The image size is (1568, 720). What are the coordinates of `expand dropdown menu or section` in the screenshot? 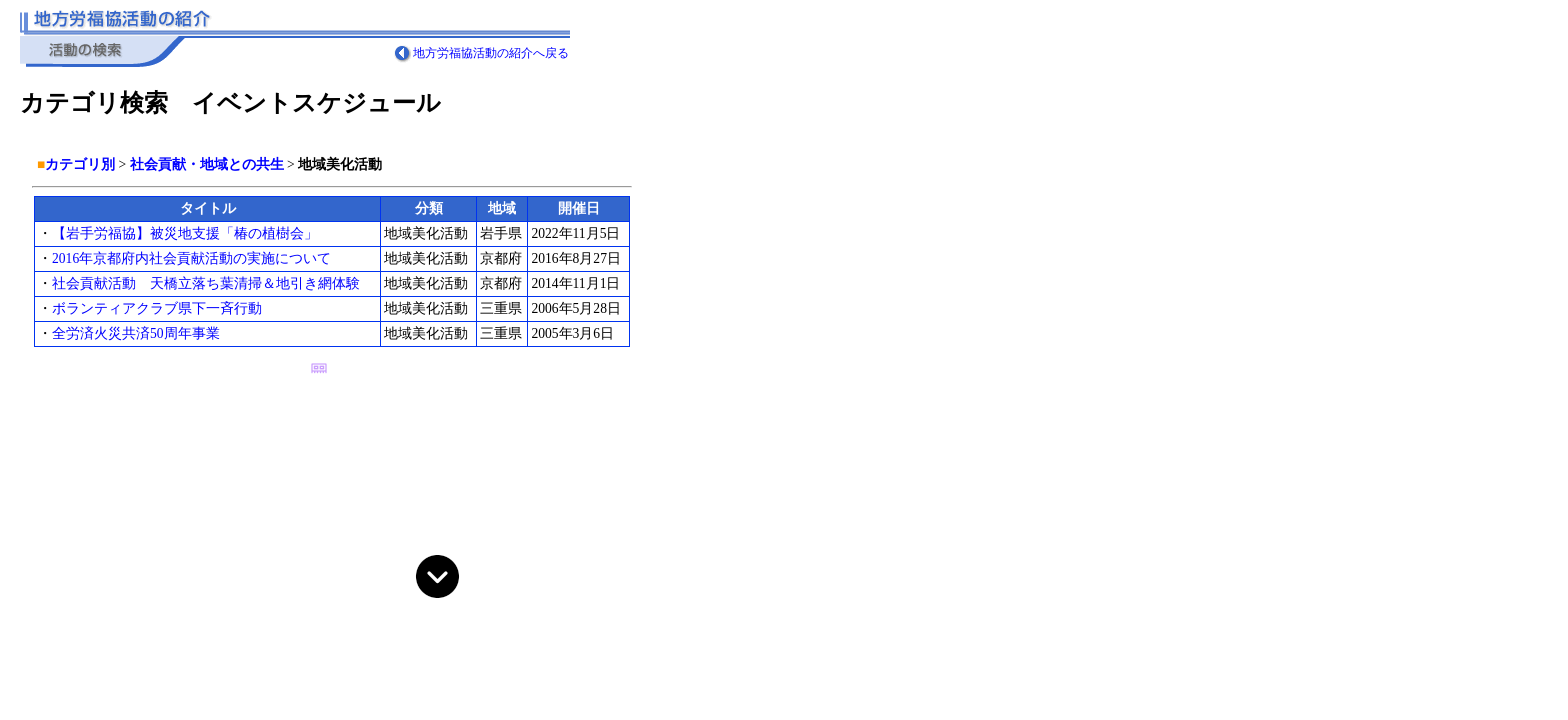 It's located at (437, 576).